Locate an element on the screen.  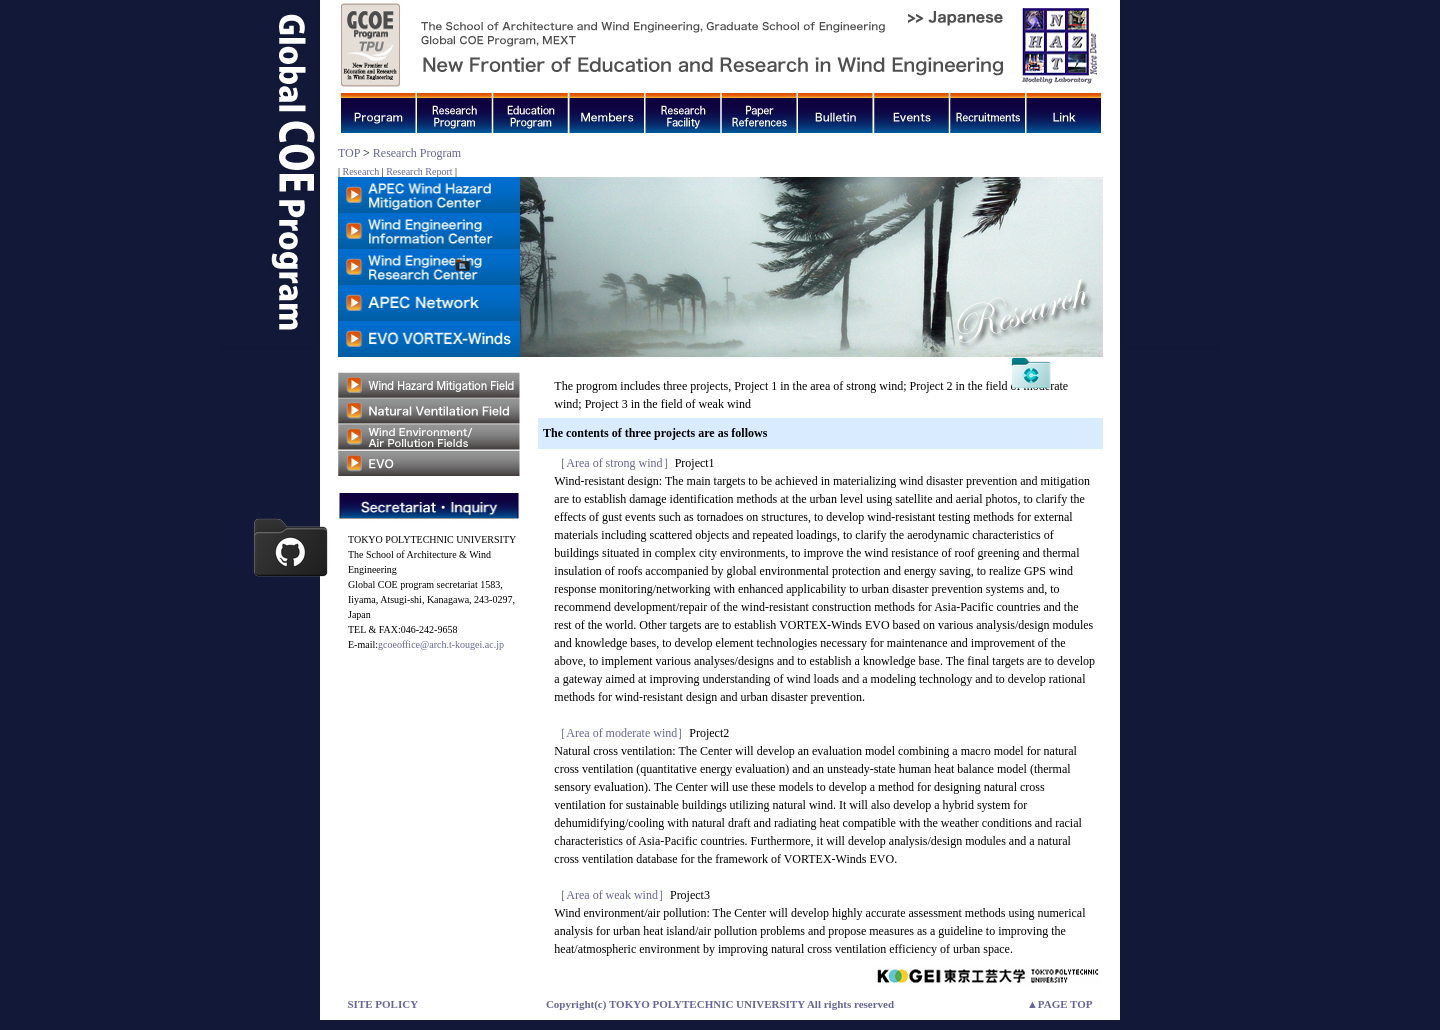
open folder containing github repositories is located at coordinates (290, 549).